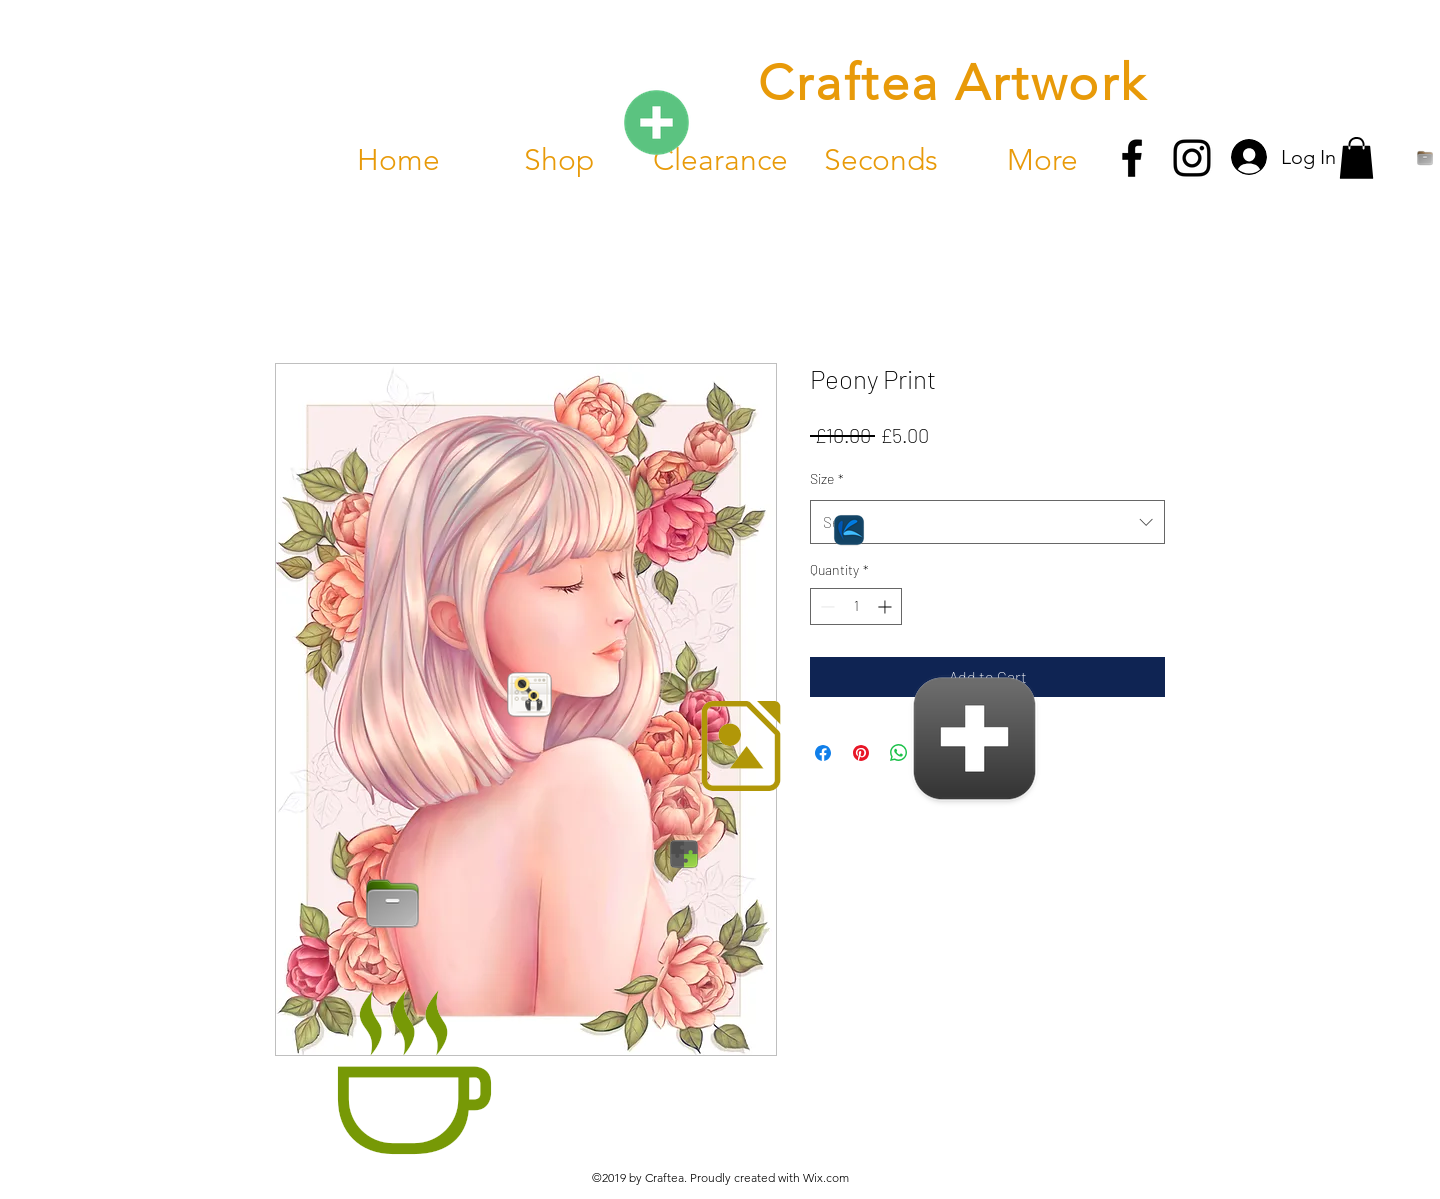  What do you see at coordinates (529, 694) in the screenshot?
I see `open gnome builder development environment` at bounding box center [529, 694].